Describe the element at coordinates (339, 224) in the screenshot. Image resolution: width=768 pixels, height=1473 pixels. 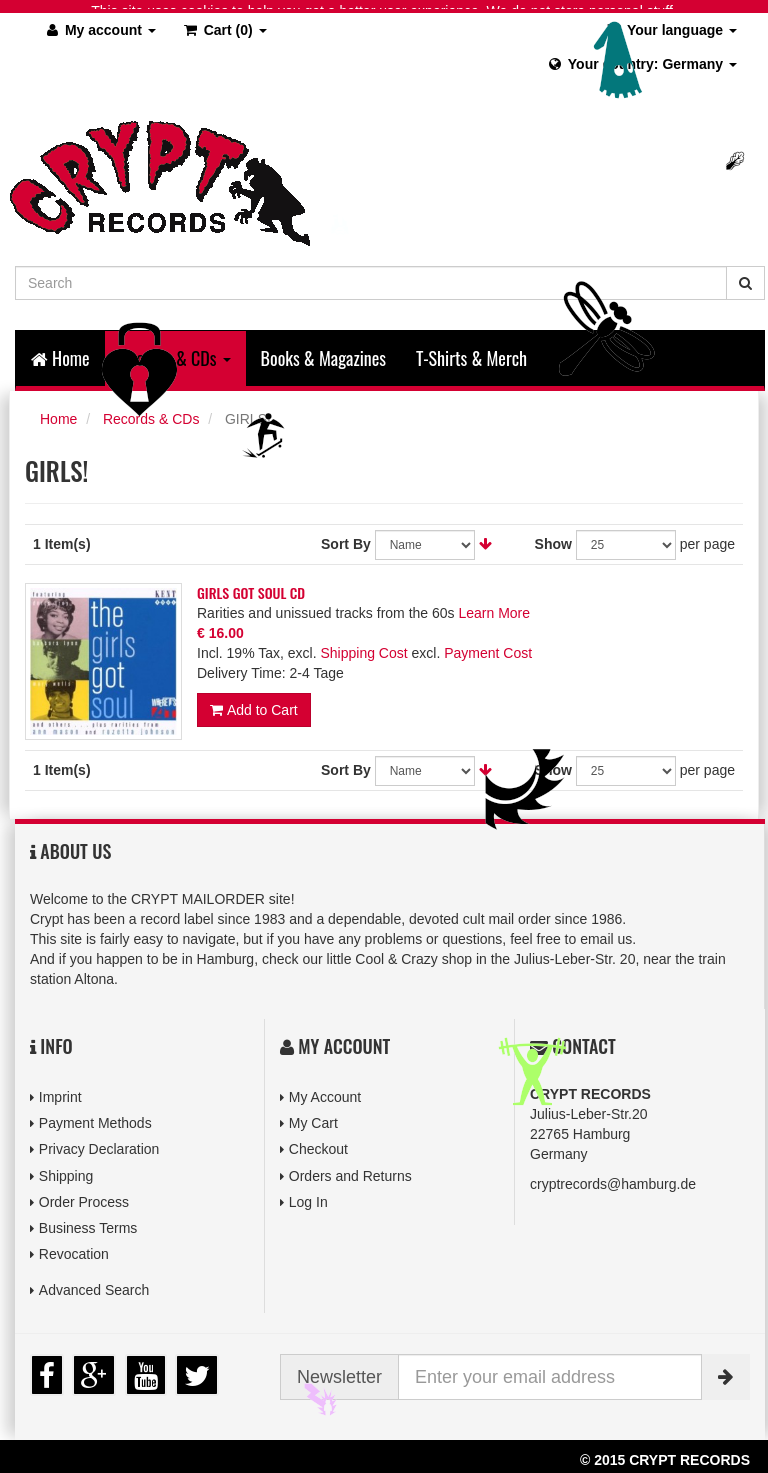
I see `capture or claim a territory` at that location.